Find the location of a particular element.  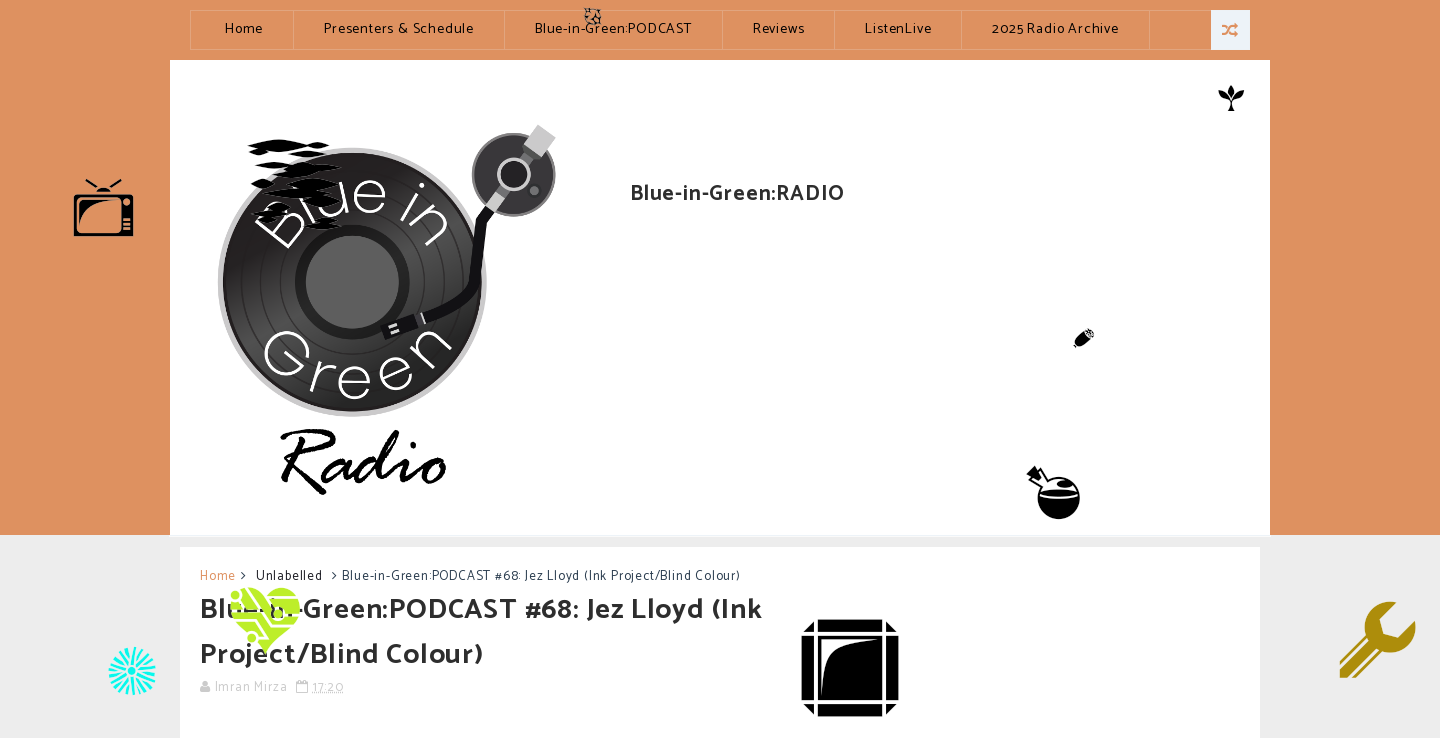

access settings or configuration options is located at coordinates (1378, 640).